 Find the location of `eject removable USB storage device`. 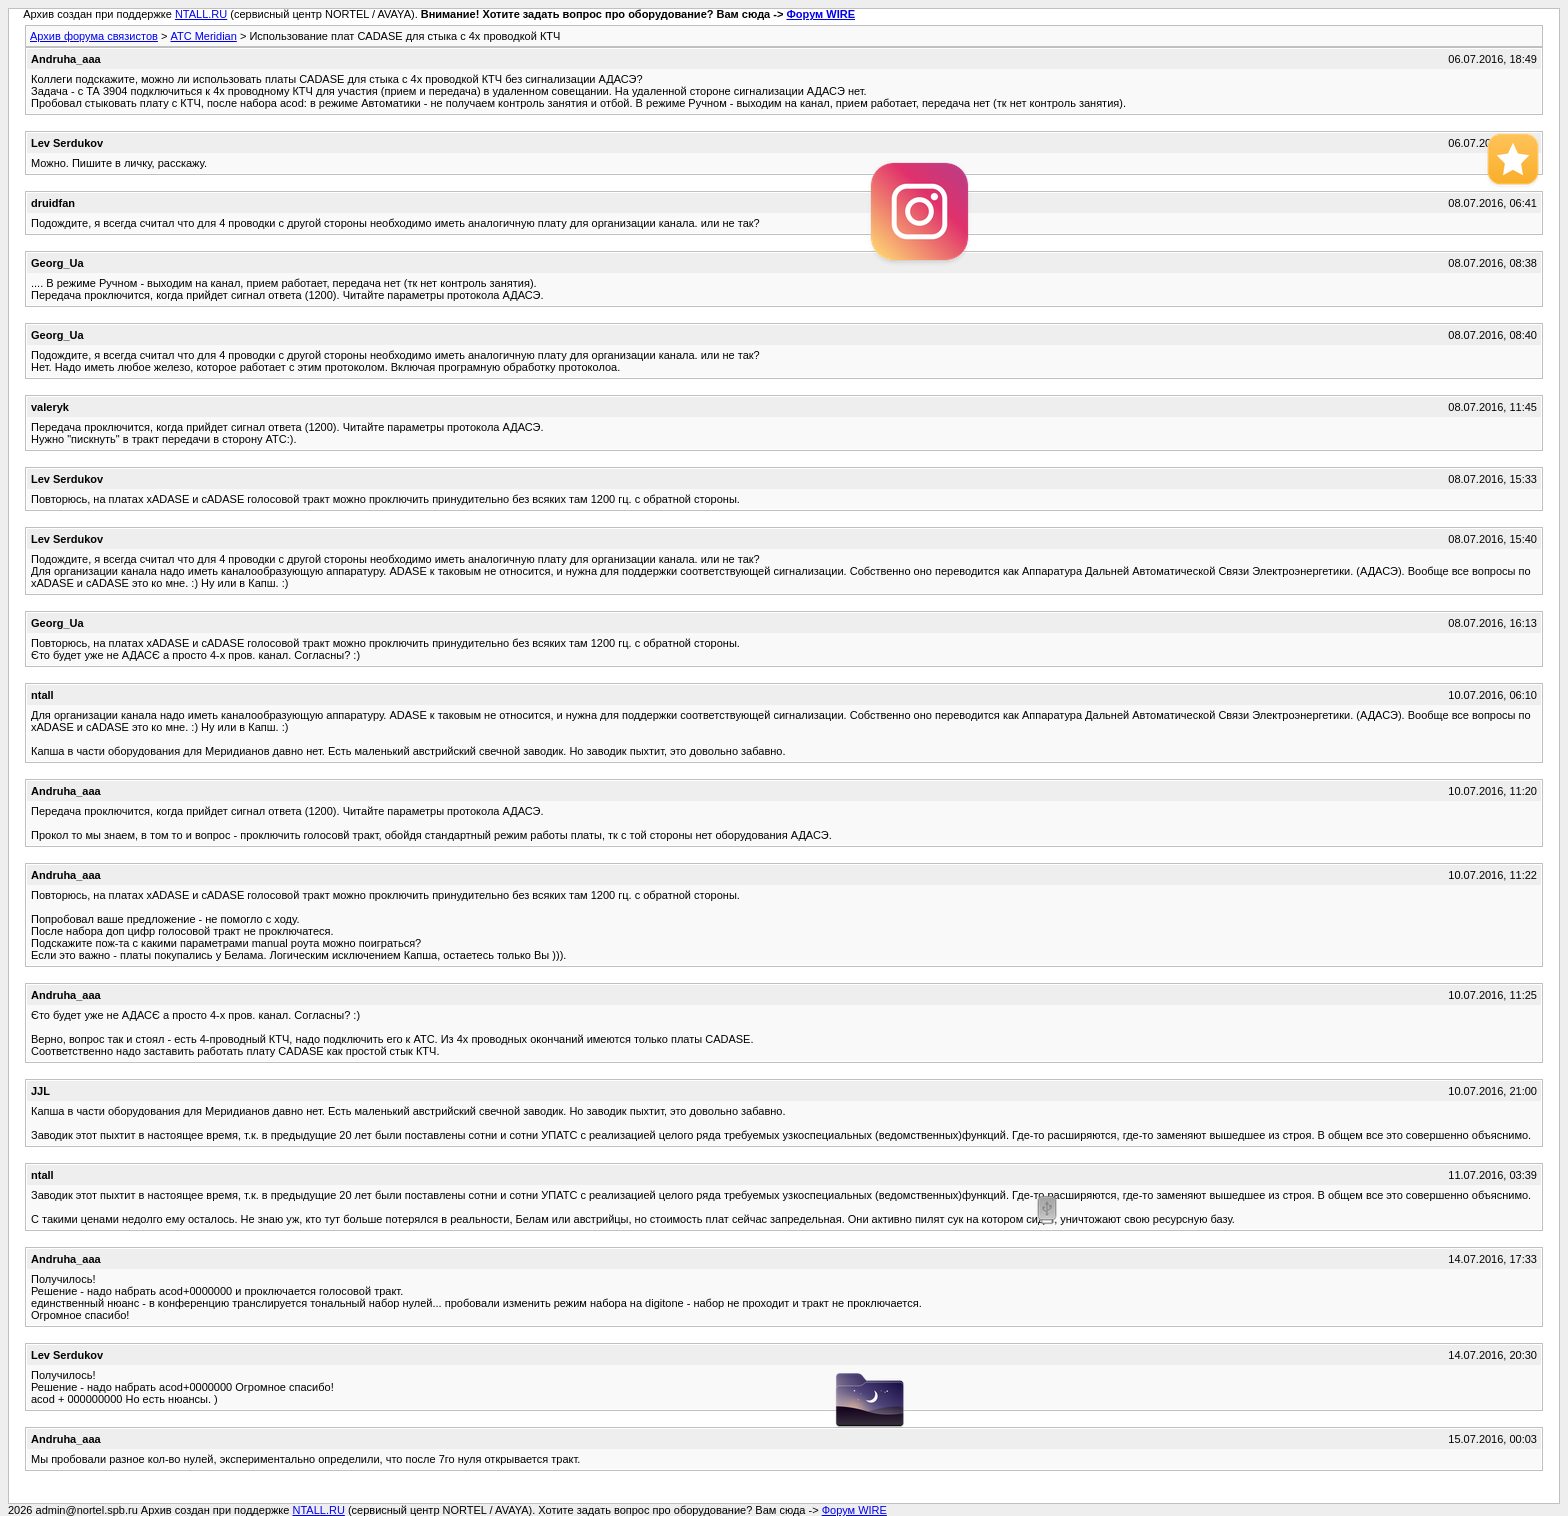

eject removable USB storage device is located at coordinates (1047, 1210).